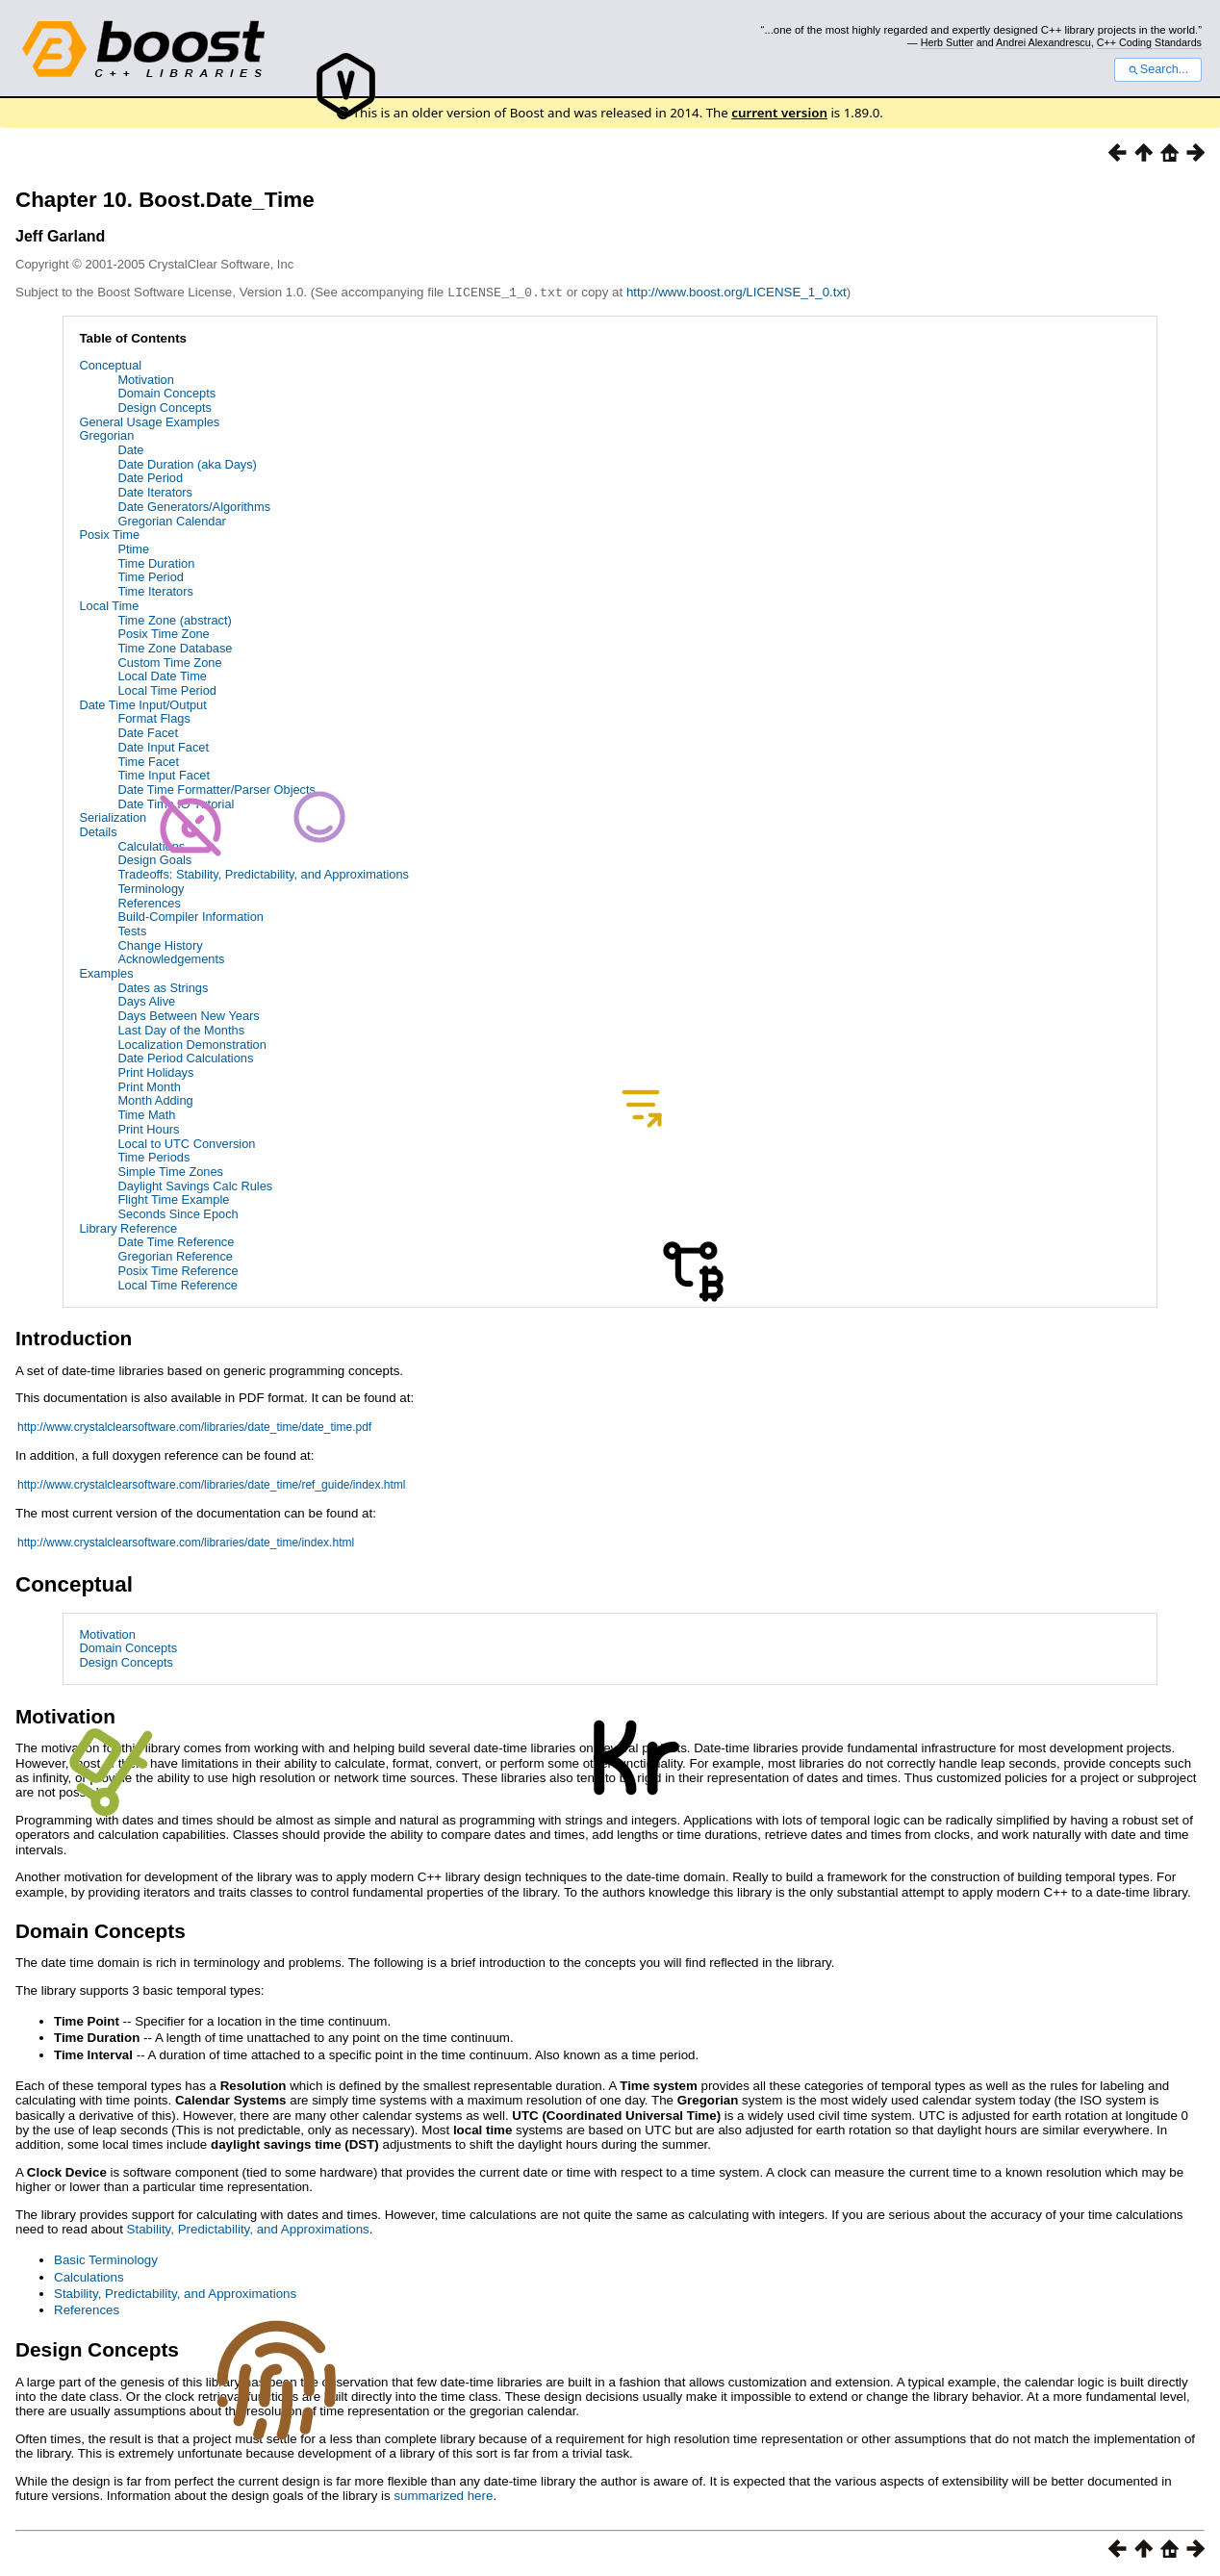 Image resolution: width=1220 pixels, height=2576 pixels. What do you see at coordinates (191, 826) in the screenshot?
I see `dashboard view is disabled or unavailable` at bounding box center [191, 826].